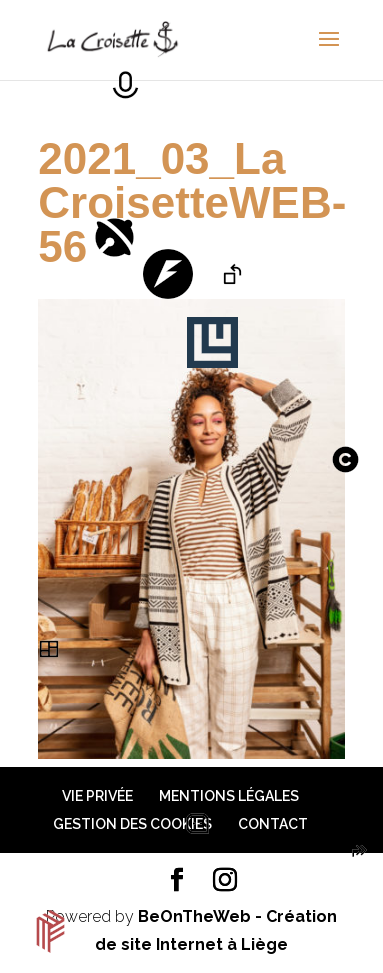 The height and width of the screenshot is (973, 383). I want to click on tap to start voice recording, so click(125, 85).